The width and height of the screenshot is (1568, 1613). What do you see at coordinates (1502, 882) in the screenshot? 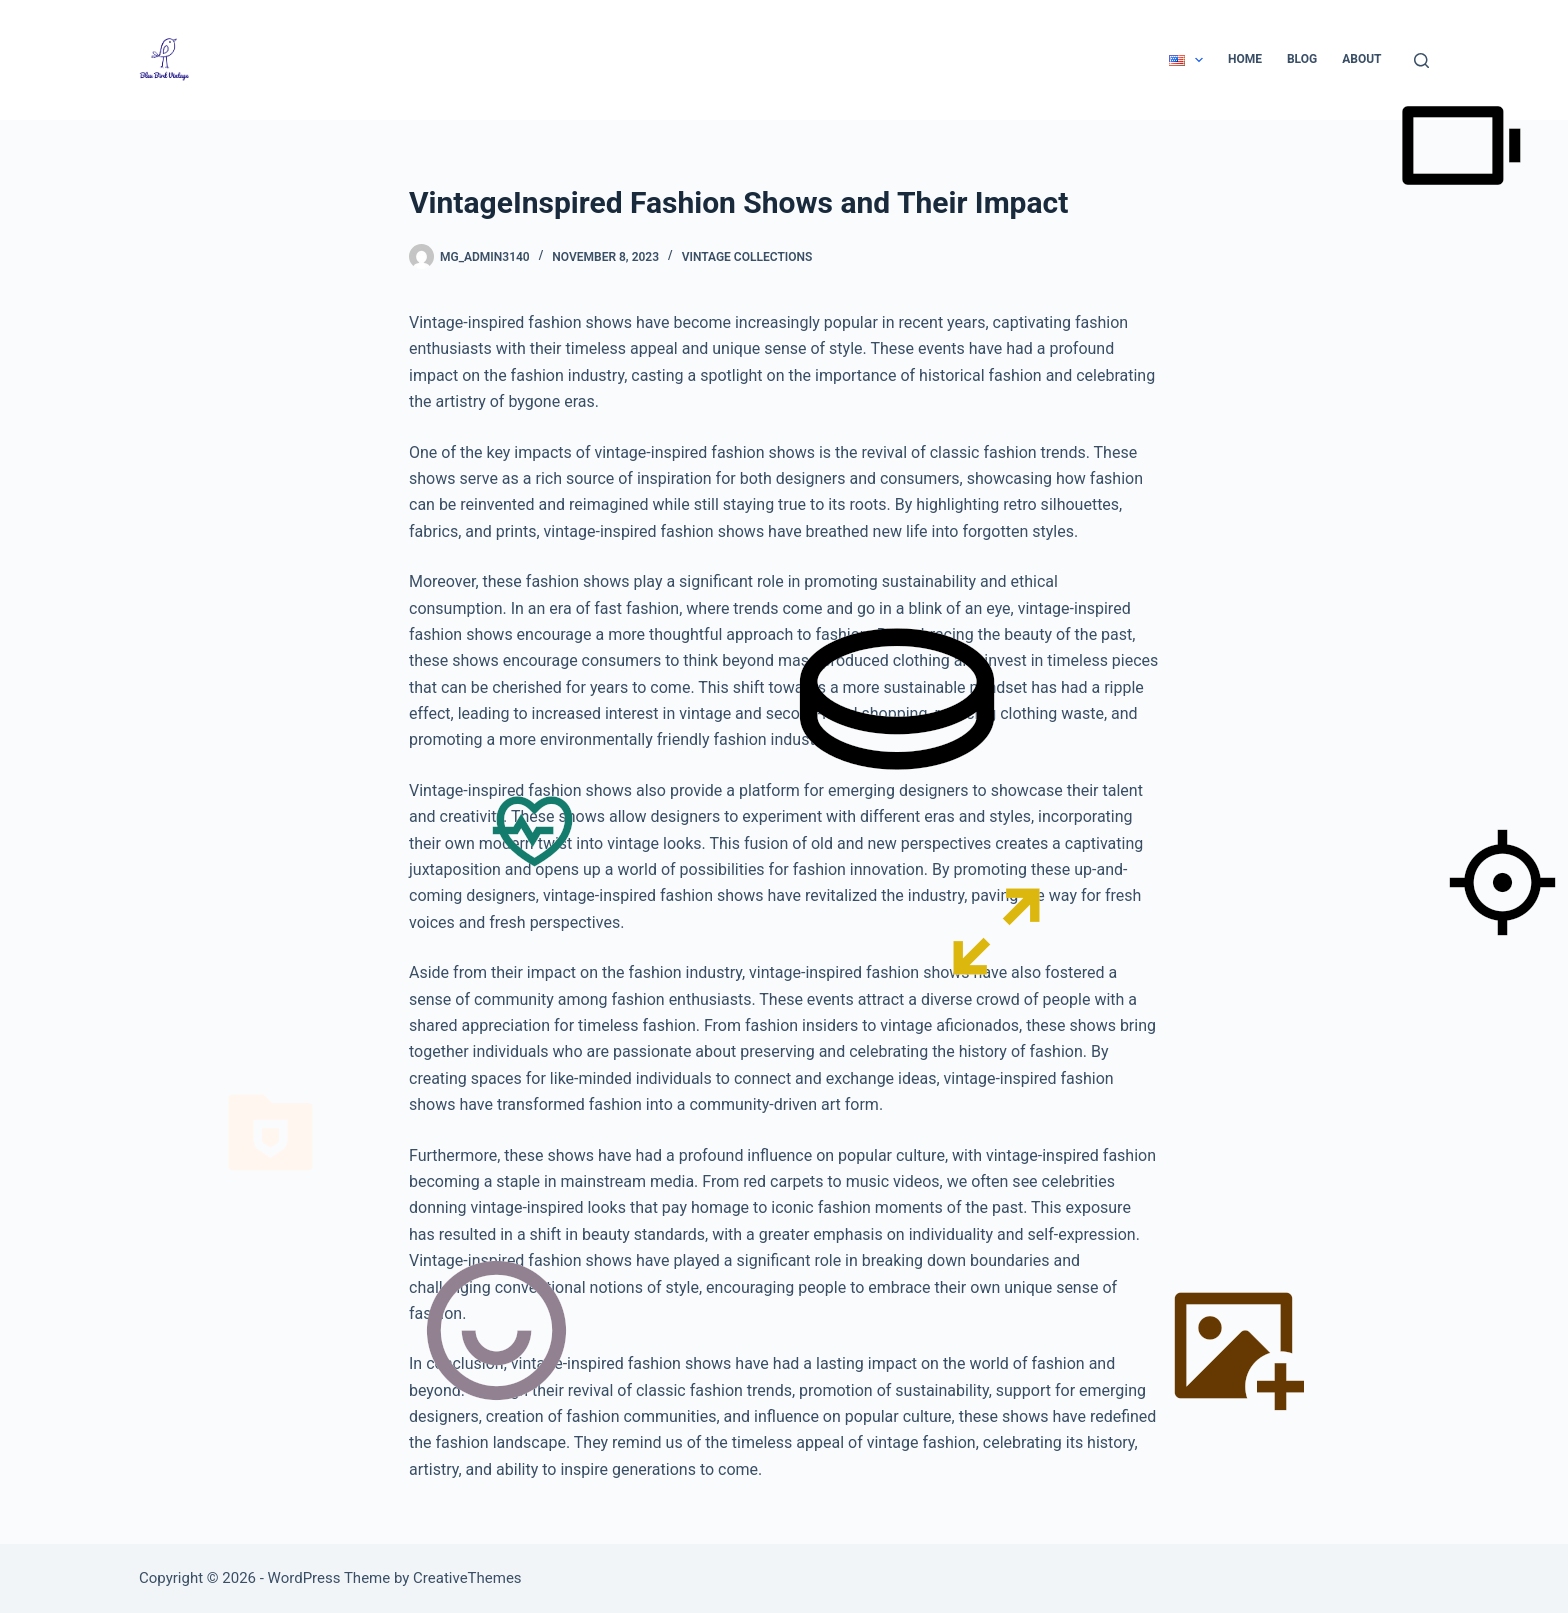
I see `focus on a specific area or element` at bounding box center [1502, 882].